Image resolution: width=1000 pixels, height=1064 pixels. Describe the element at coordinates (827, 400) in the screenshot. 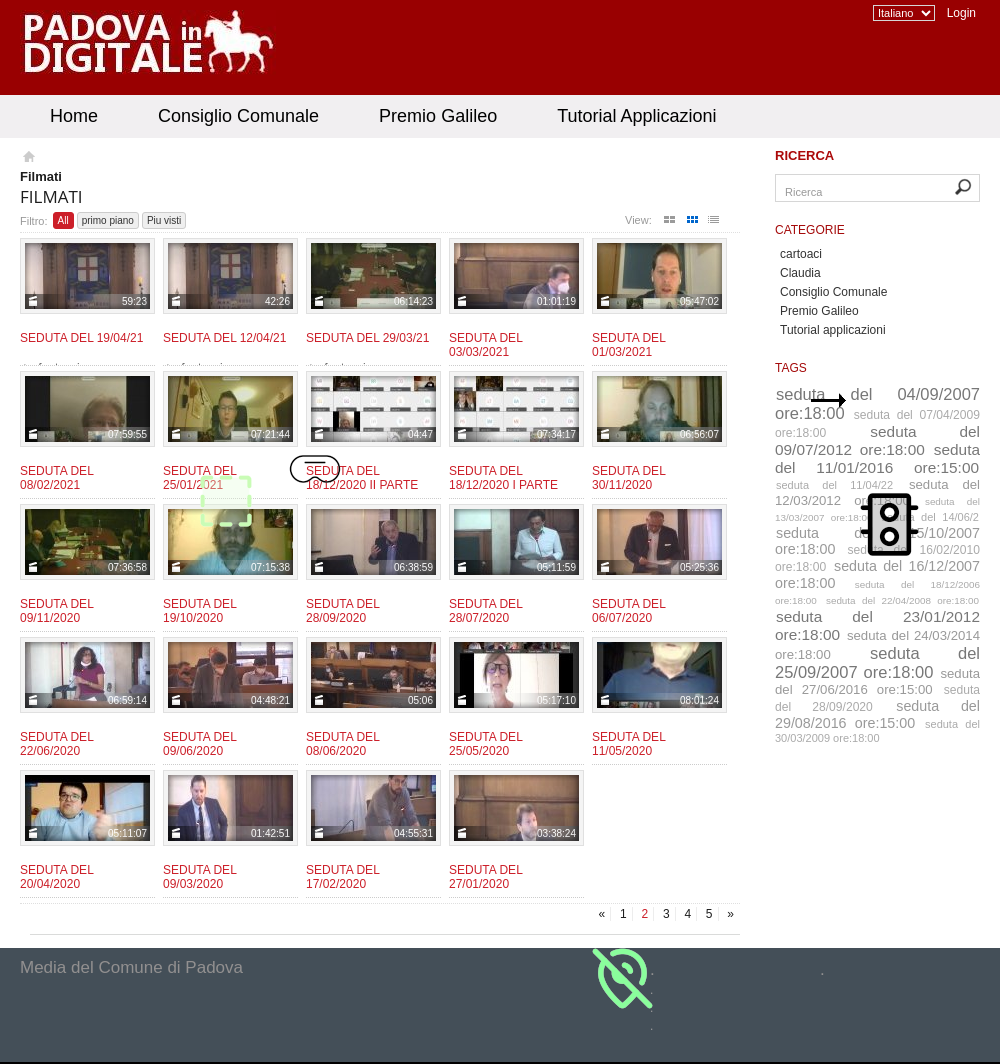

I see `indicates no change or stable trend` at that location.